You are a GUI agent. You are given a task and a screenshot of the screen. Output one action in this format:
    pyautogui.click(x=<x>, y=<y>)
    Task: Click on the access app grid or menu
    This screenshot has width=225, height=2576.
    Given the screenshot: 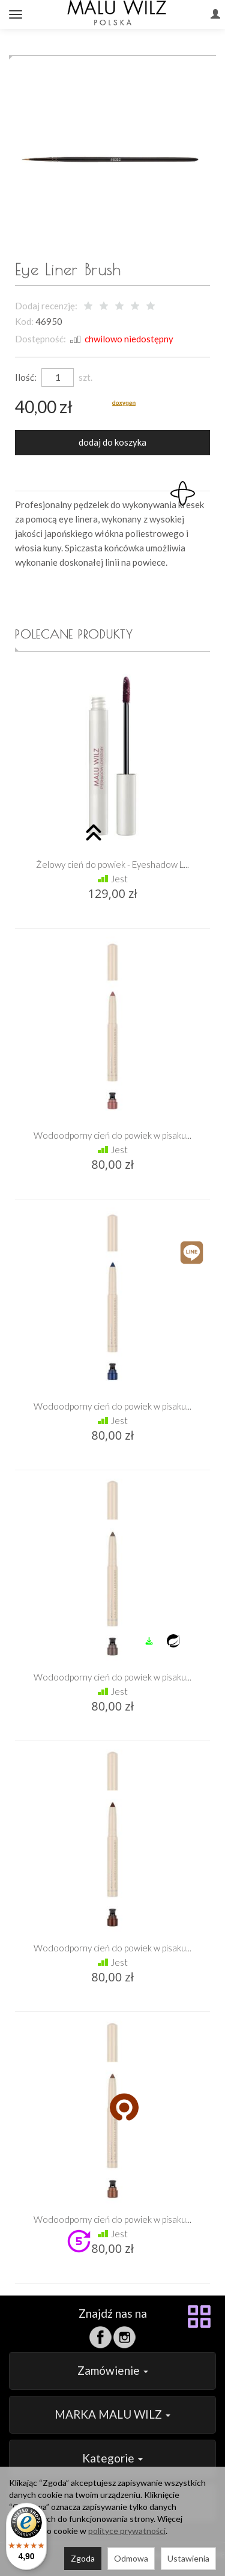 What is the action you would take?
    pyautogui.click(x=199, y=2317)
    